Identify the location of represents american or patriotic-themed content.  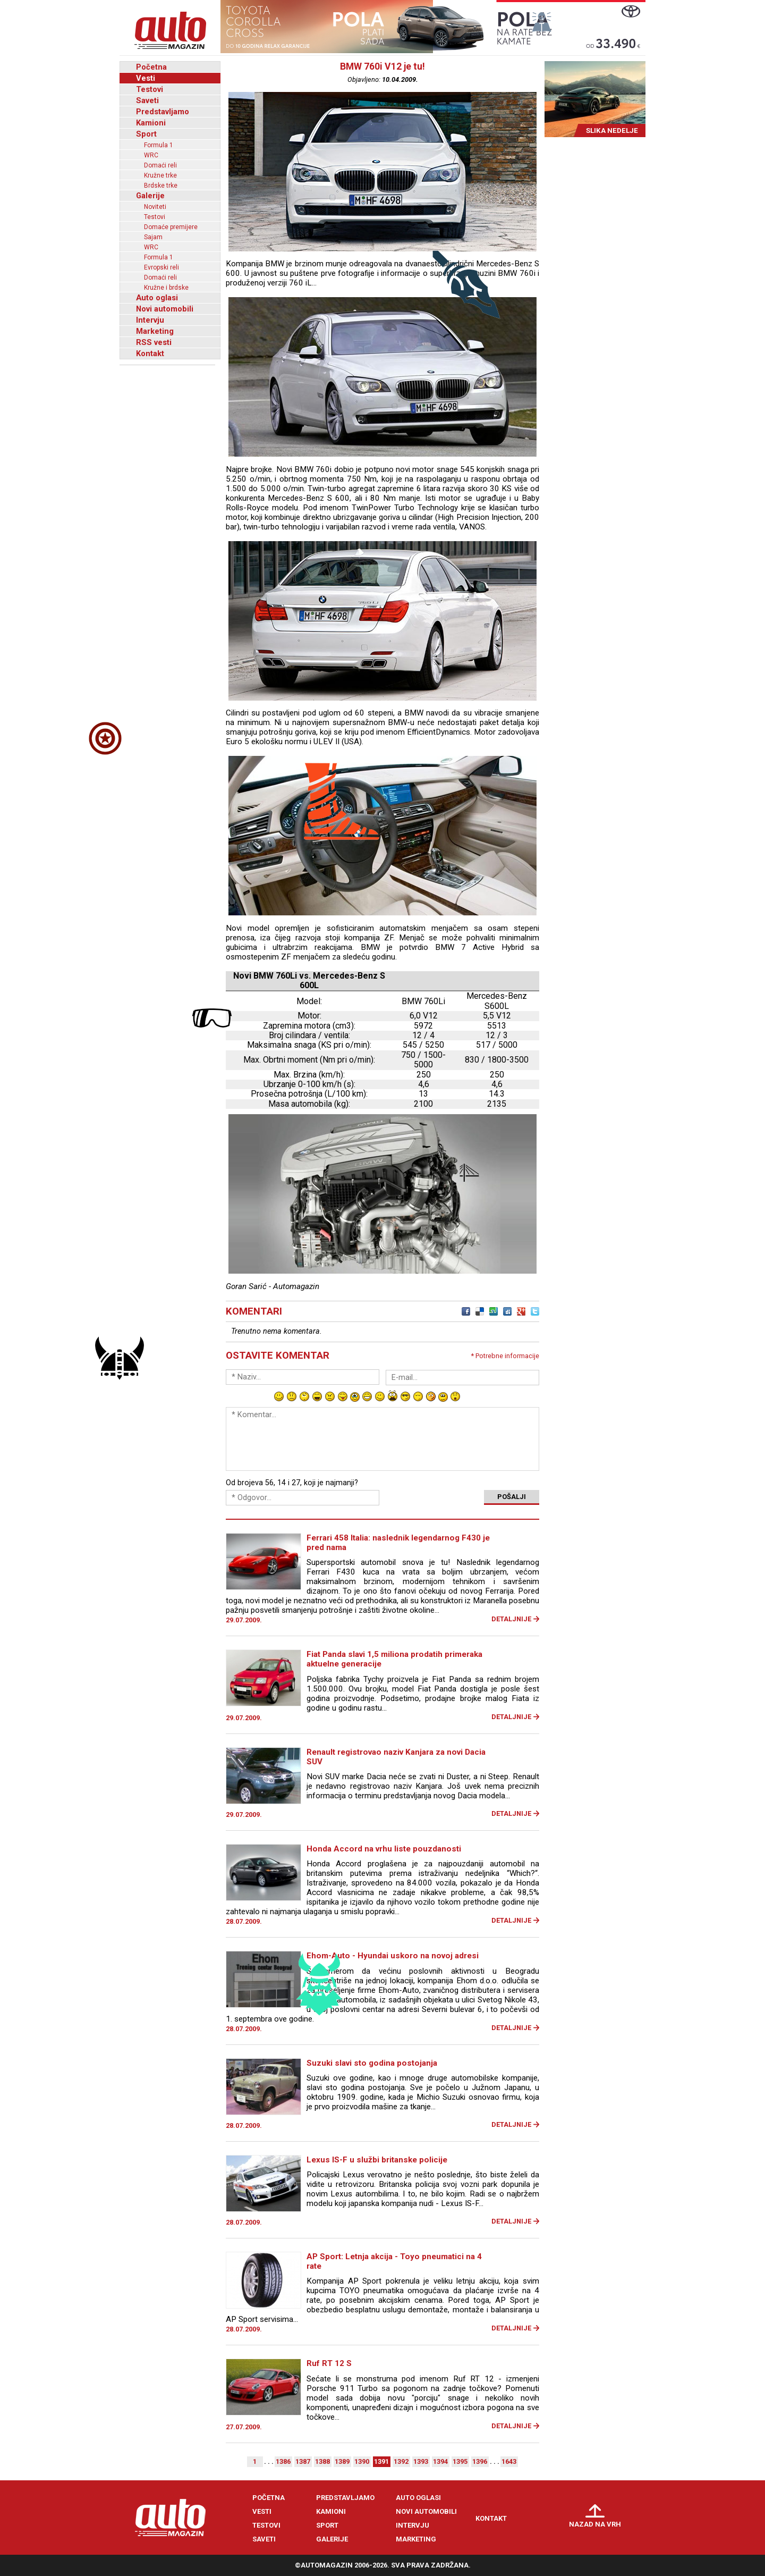
(105, 738).